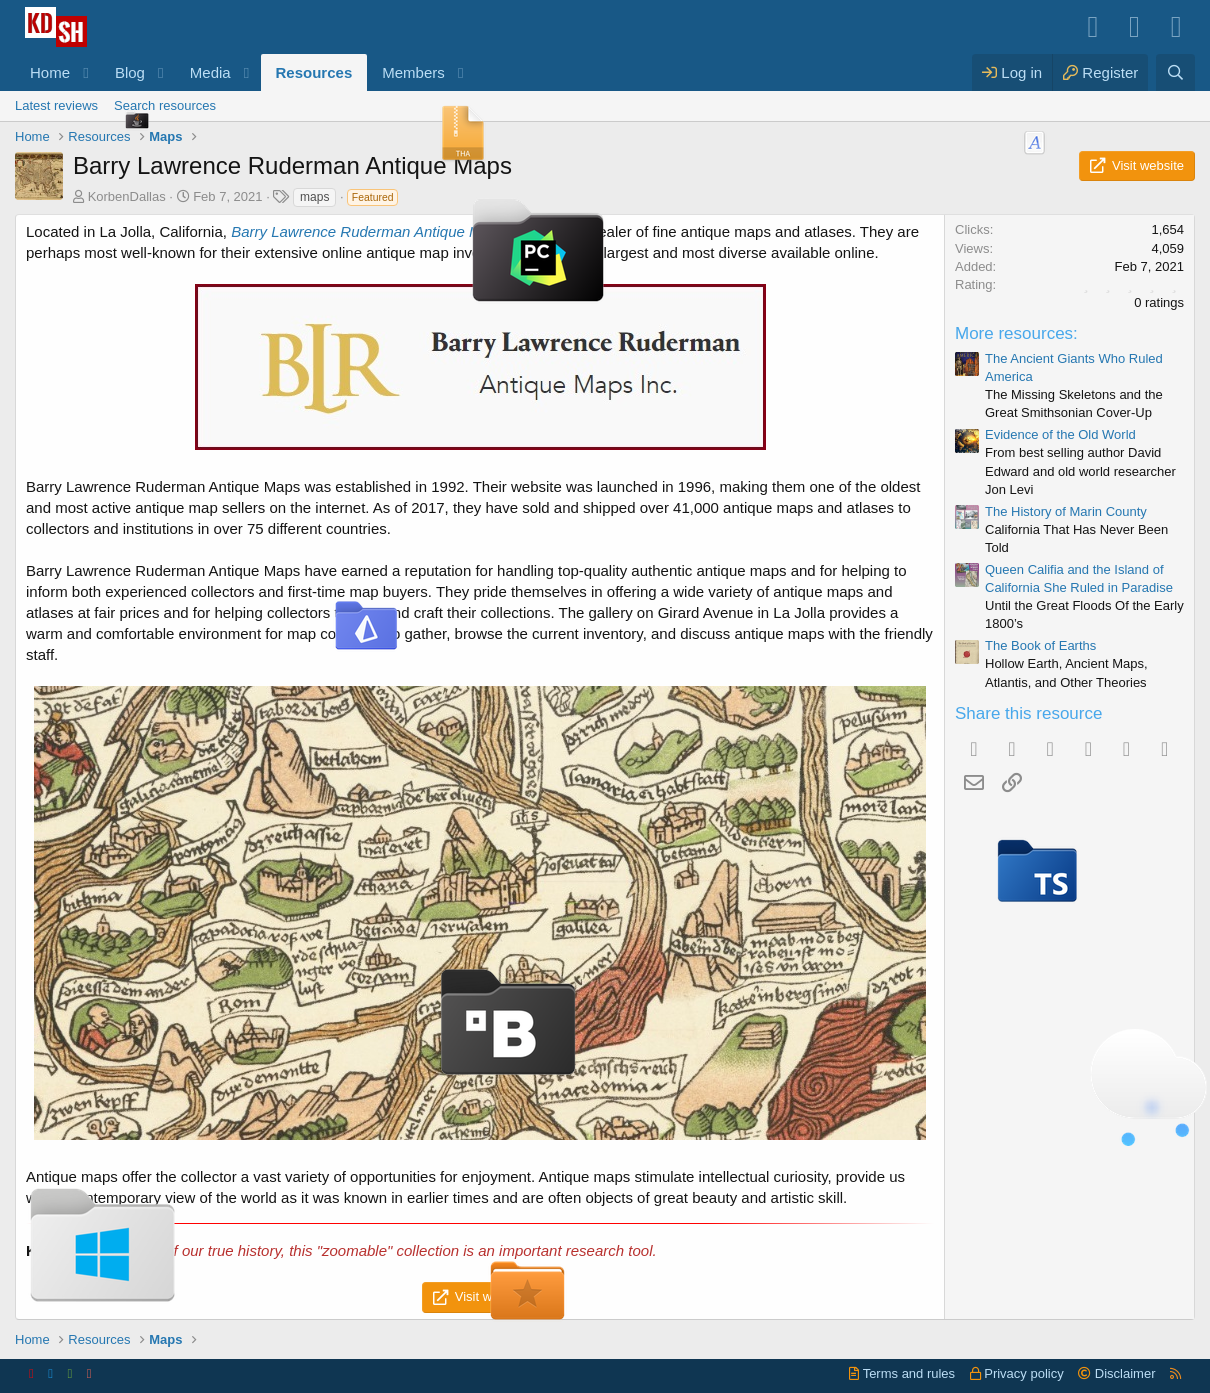 This screenshot has height=1393, width=1210. Describe the element at coordinates (366, 627) in the screenshot. I see `open folder containing Prisma project files` at that location.